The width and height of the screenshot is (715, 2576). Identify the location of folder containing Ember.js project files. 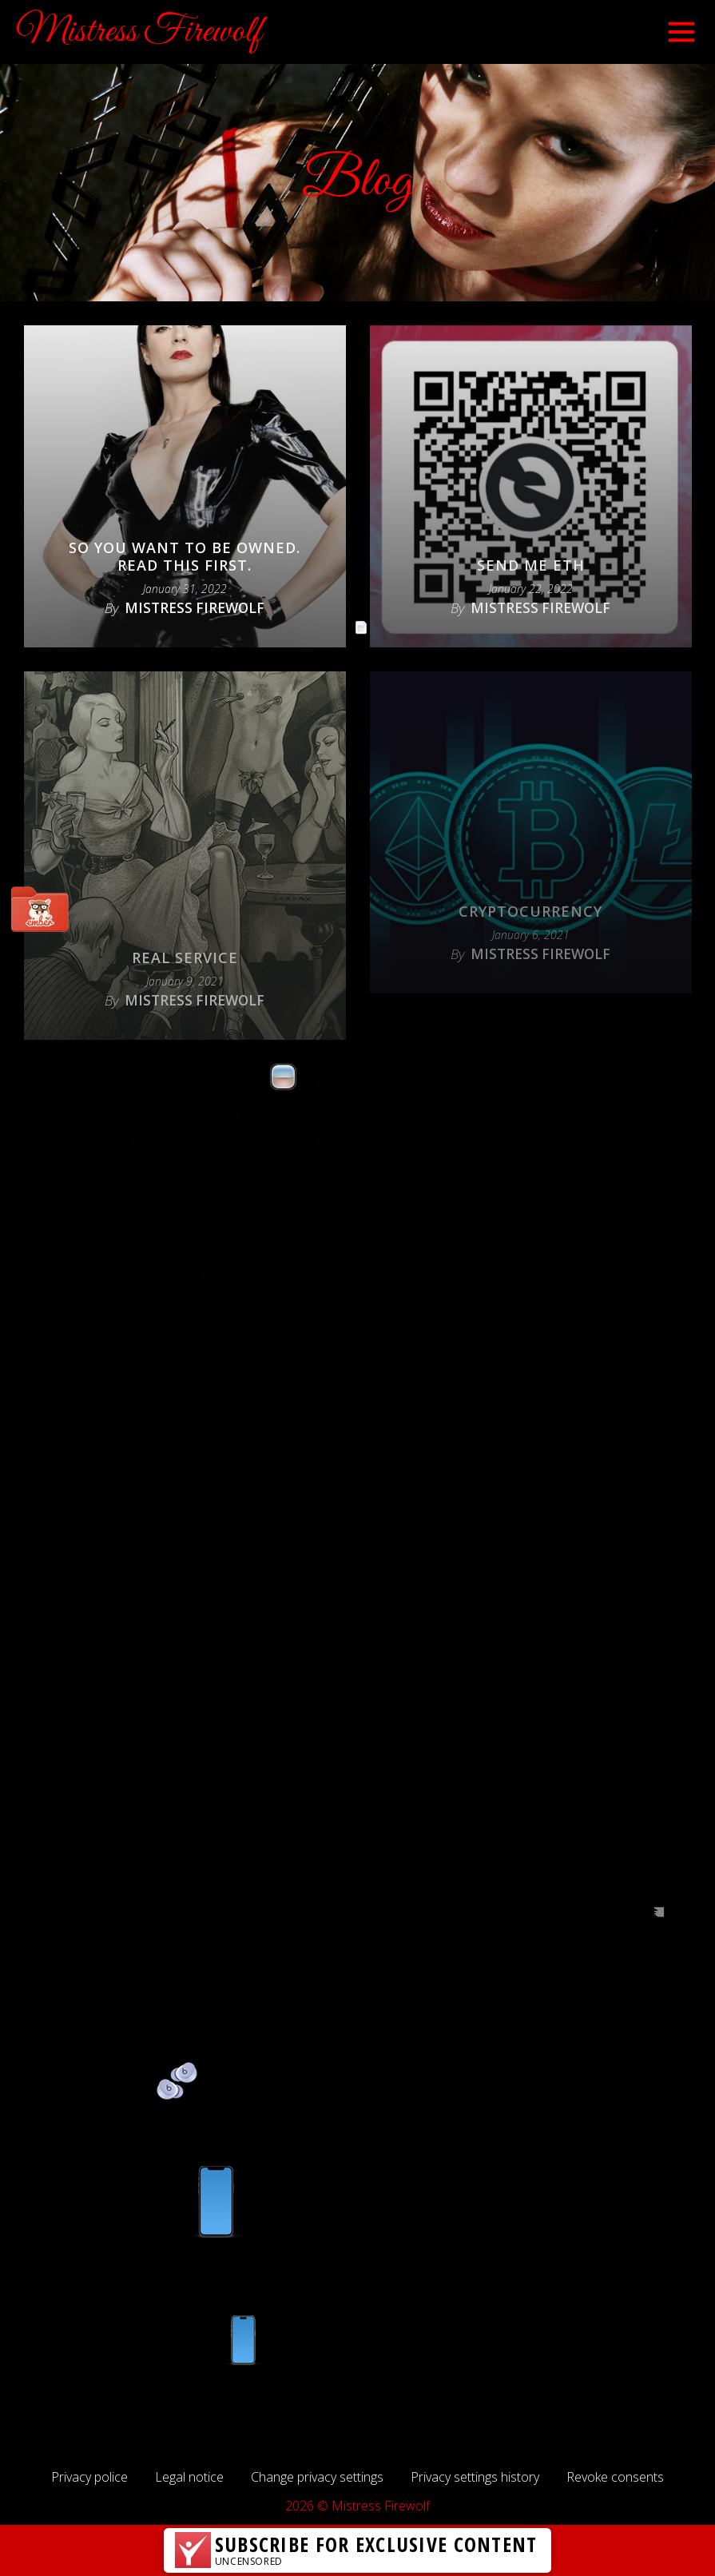
(39, 910).